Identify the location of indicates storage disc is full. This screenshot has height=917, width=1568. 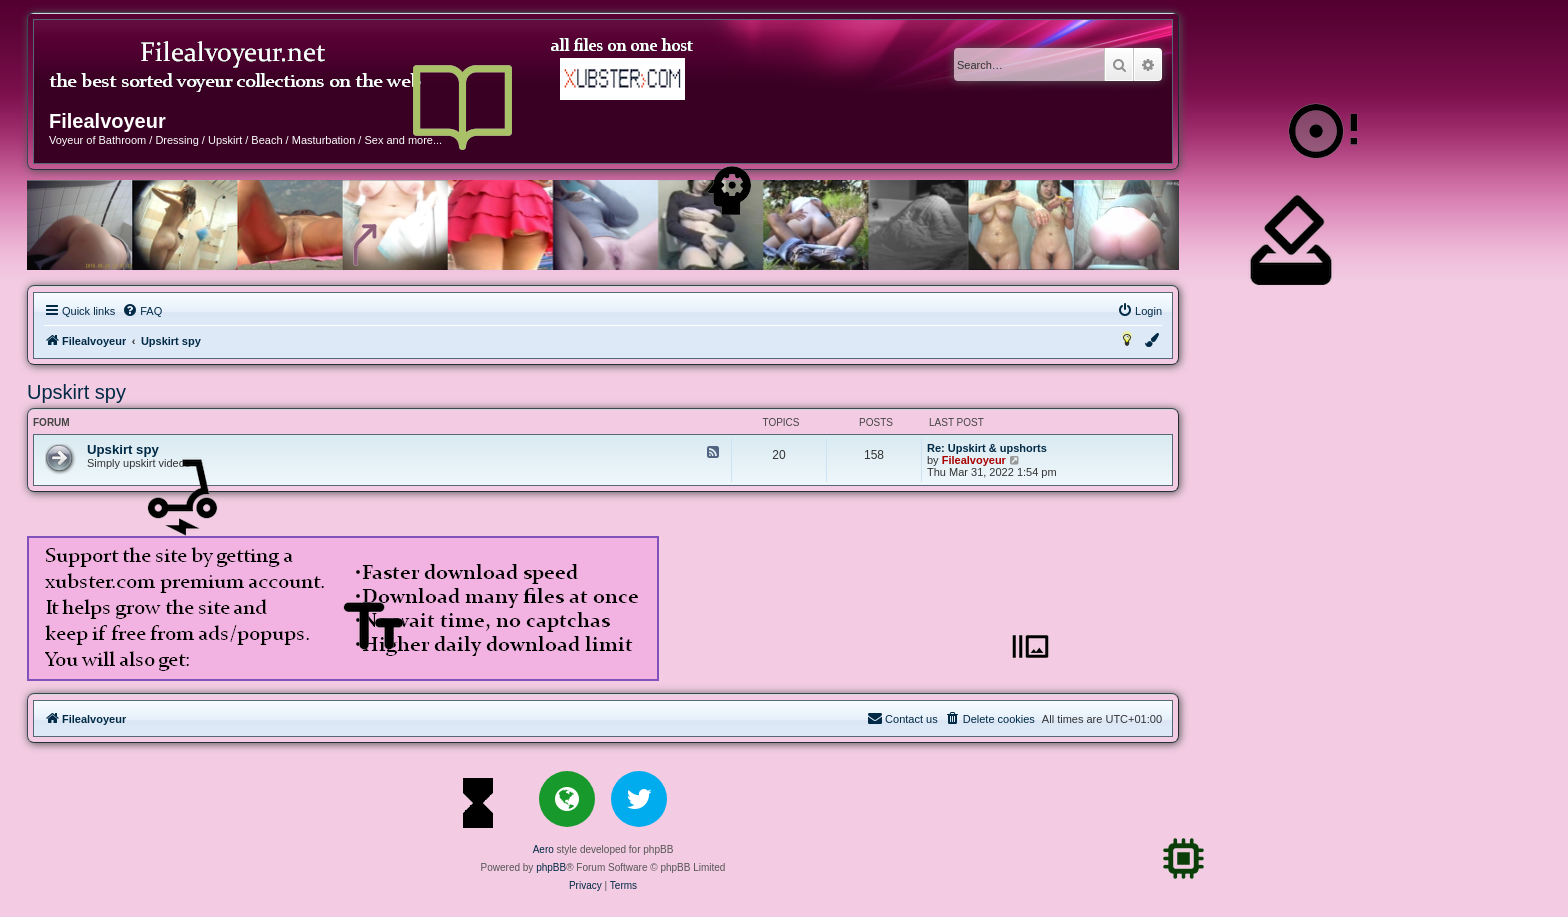
(1323, 131).